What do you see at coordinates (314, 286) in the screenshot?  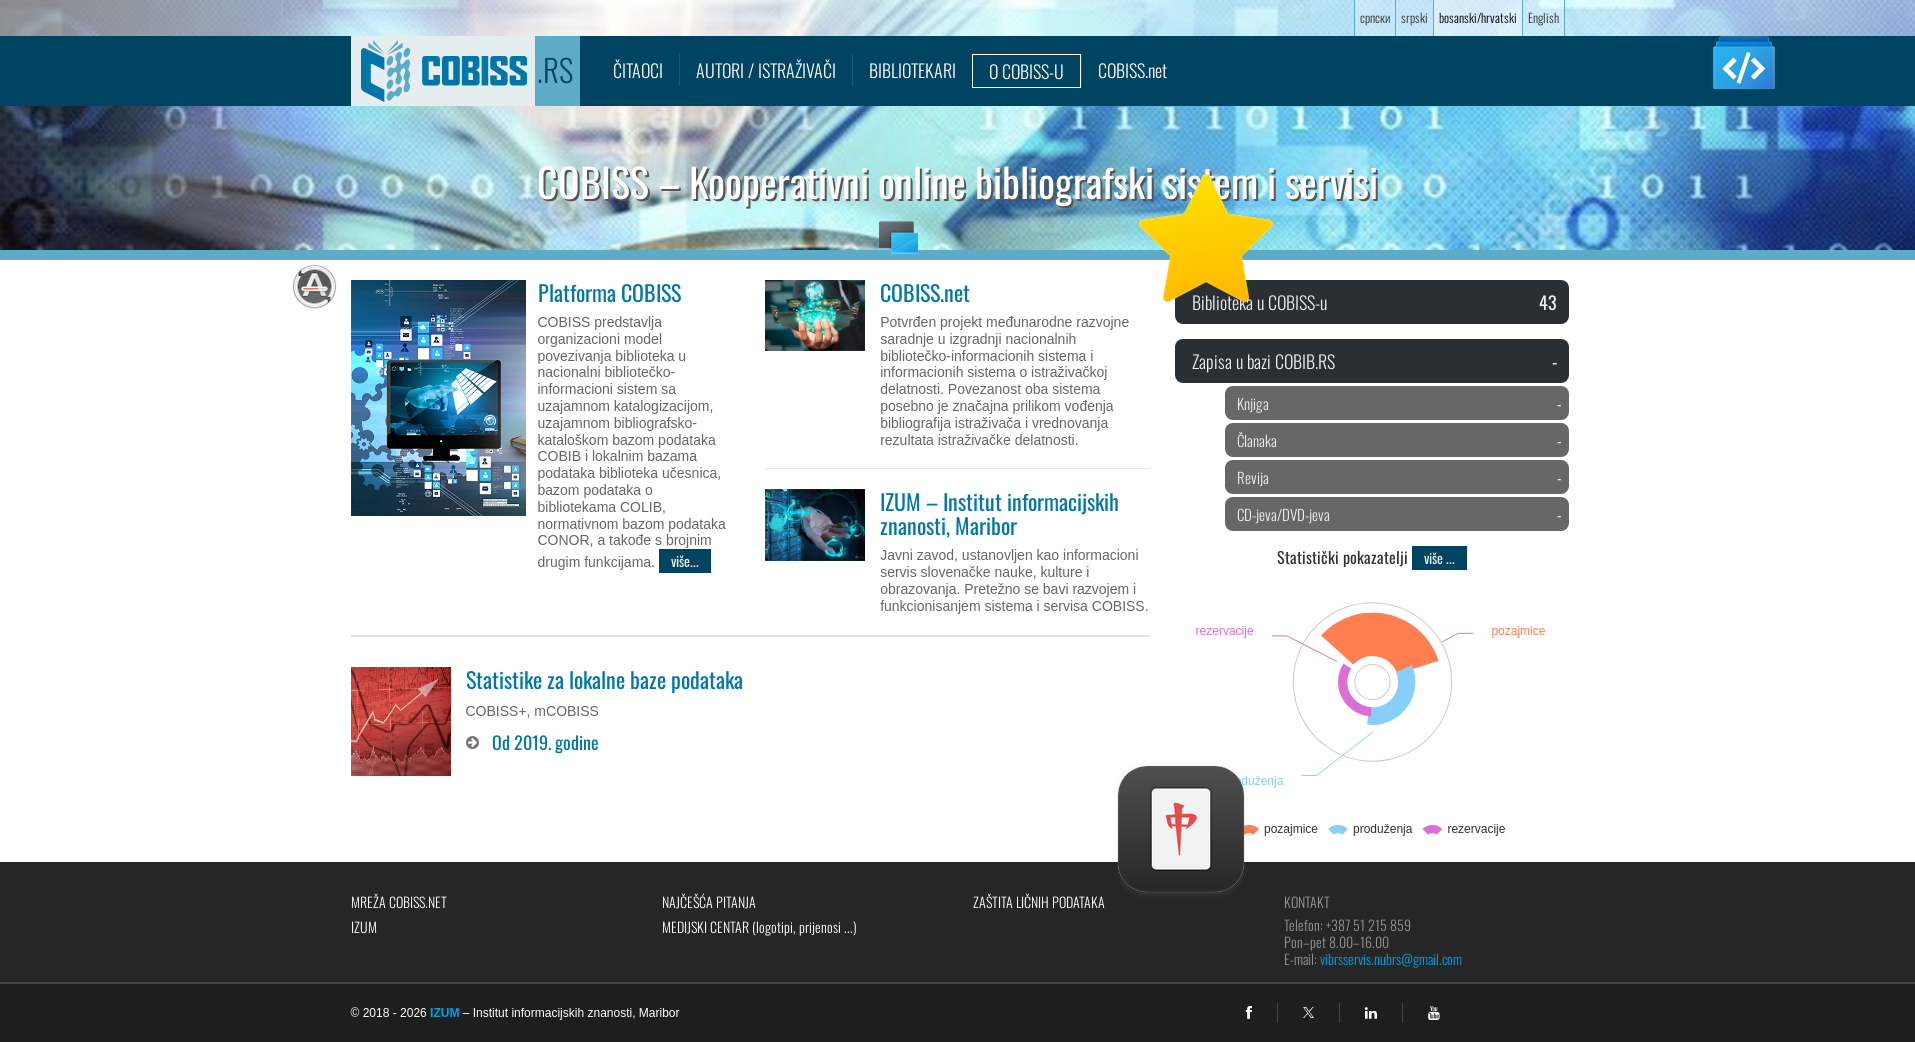 I see `open the software update manager` at bounding box center [314, 286].